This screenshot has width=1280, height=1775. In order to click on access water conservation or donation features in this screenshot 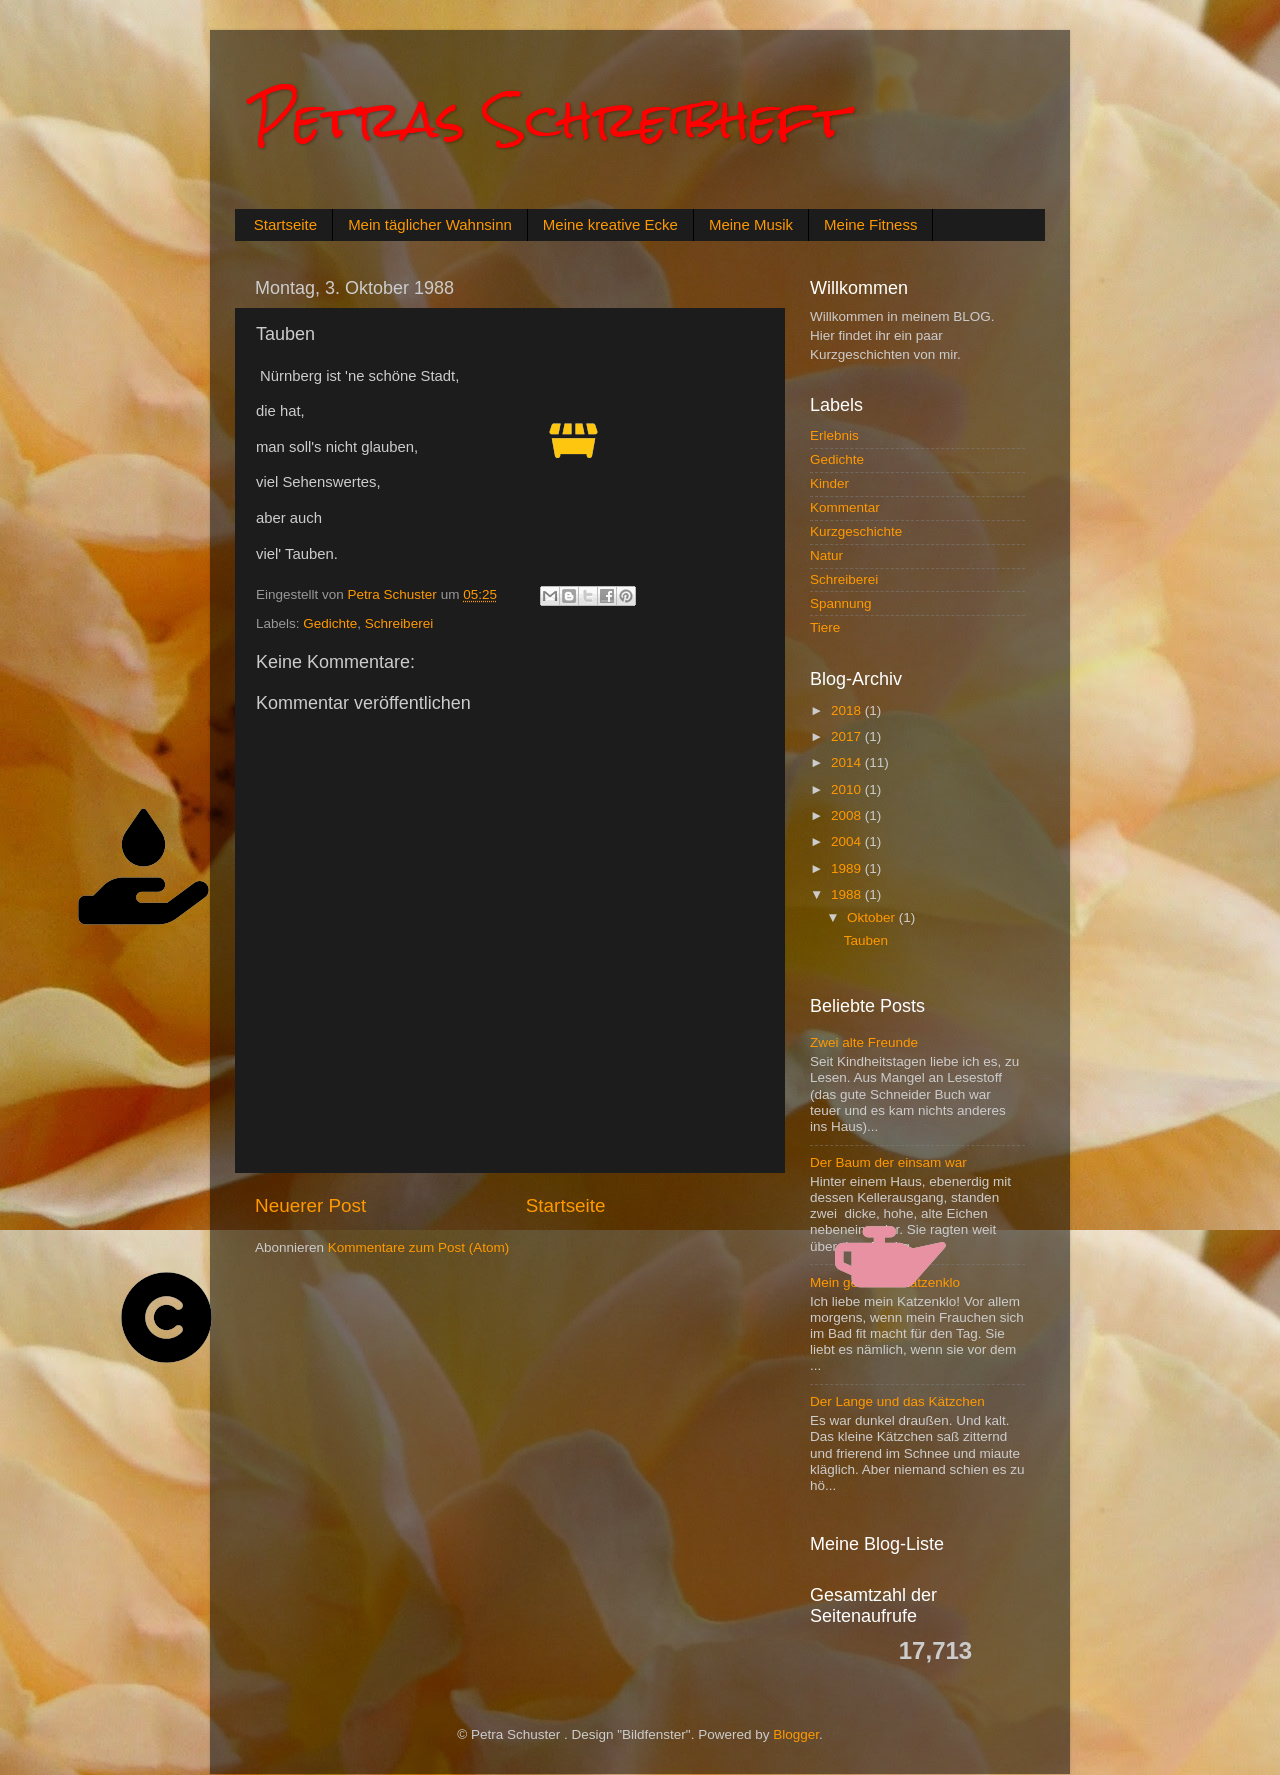, I will do `click(143, 866)`.